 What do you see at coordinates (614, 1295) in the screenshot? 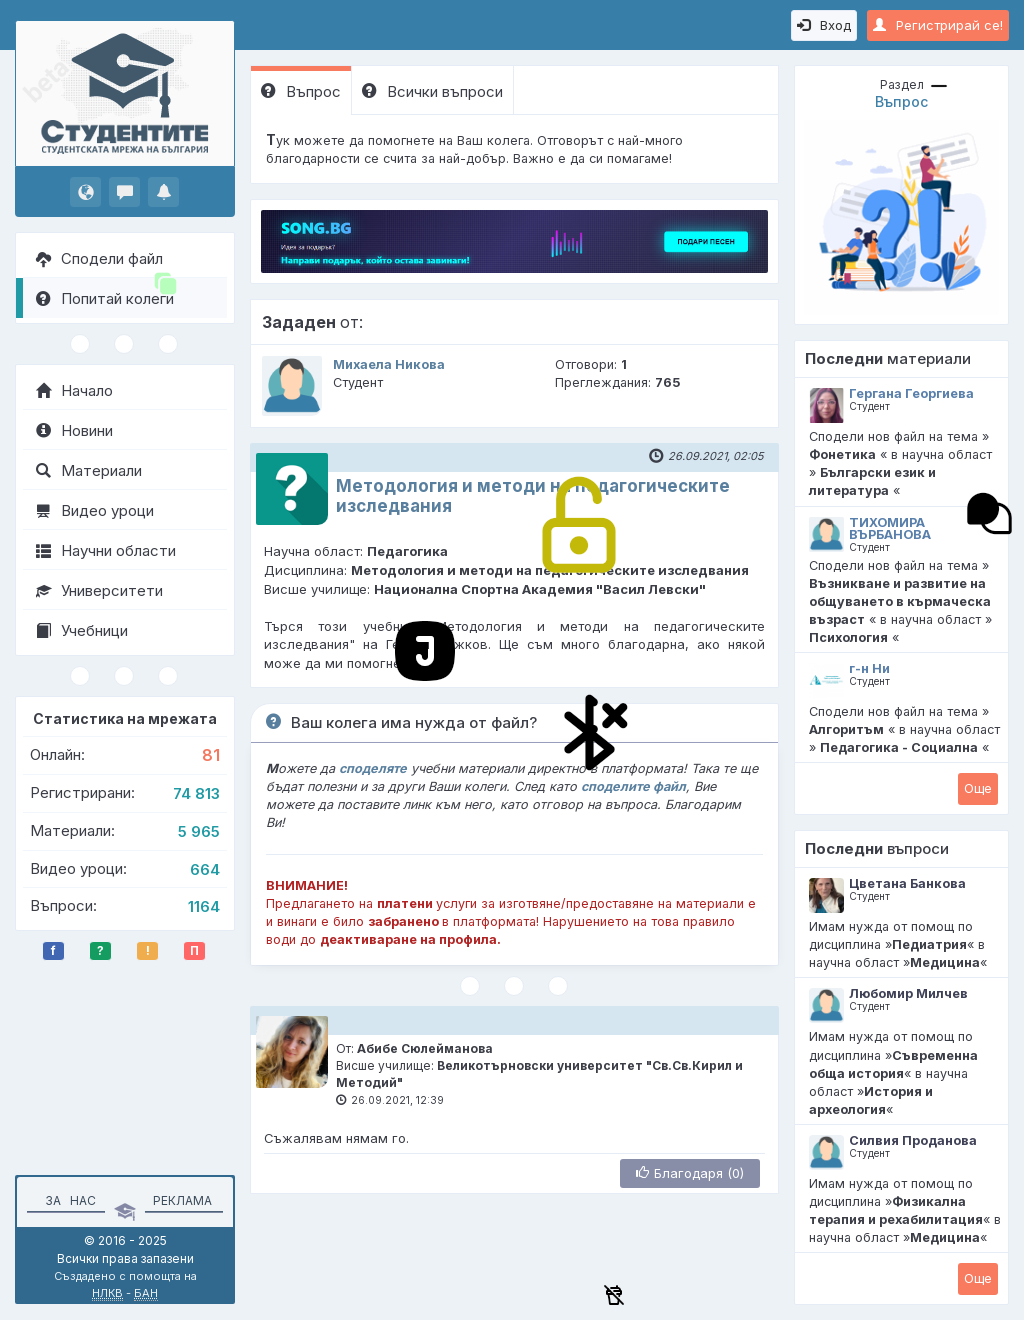
I see `no beverages allowed` at bounding box center [614, 1295].